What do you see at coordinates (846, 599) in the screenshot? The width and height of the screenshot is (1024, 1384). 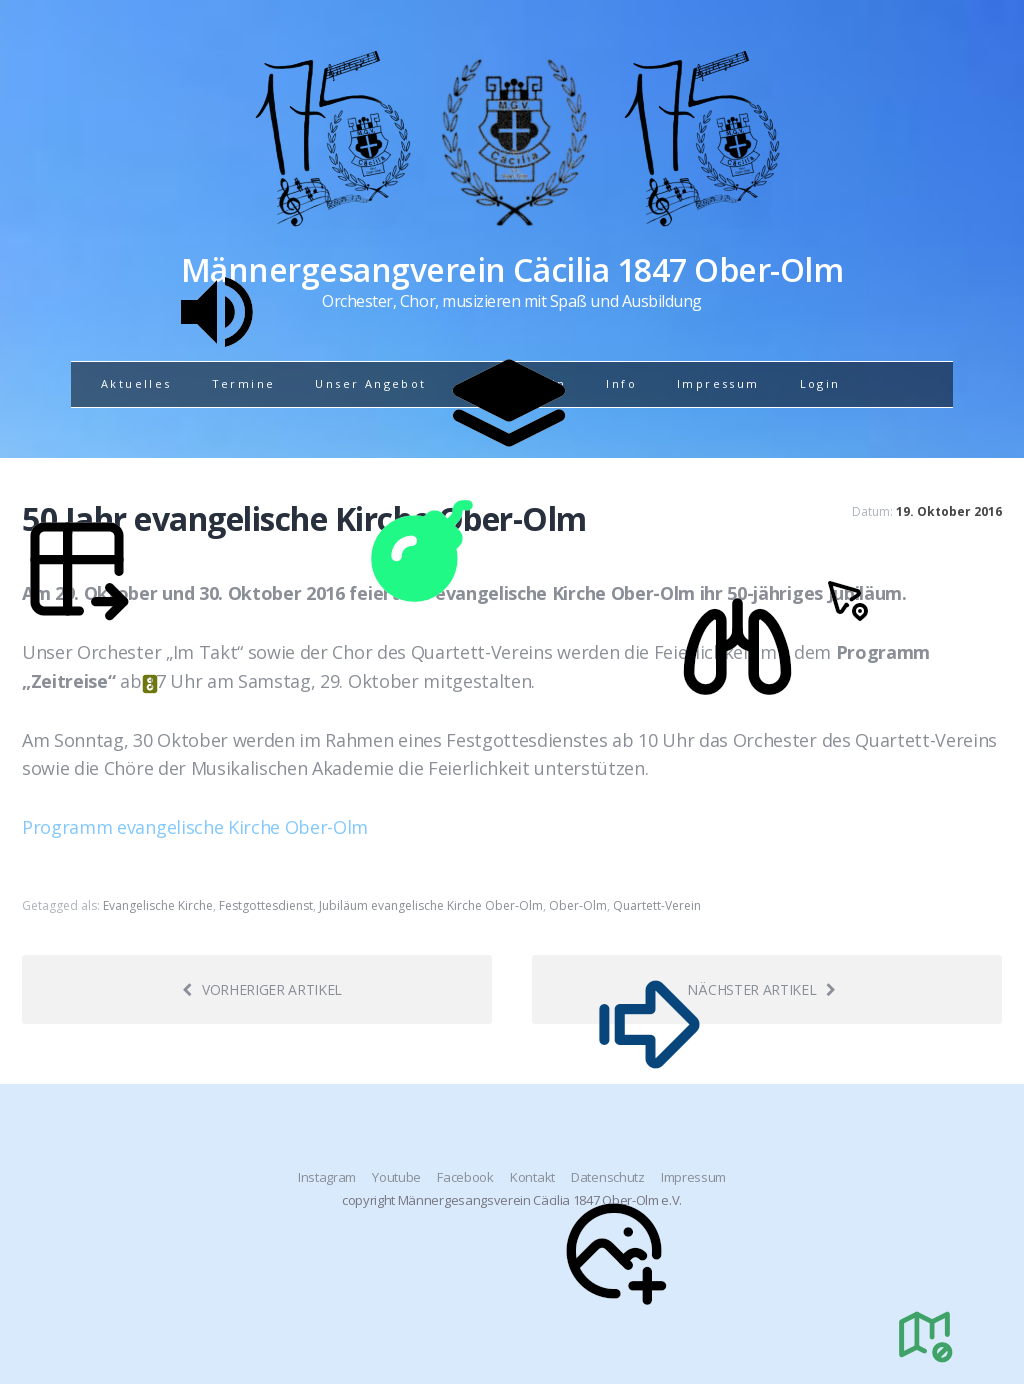 I see `pin cursor location on map` at bounding box center [846, 599].